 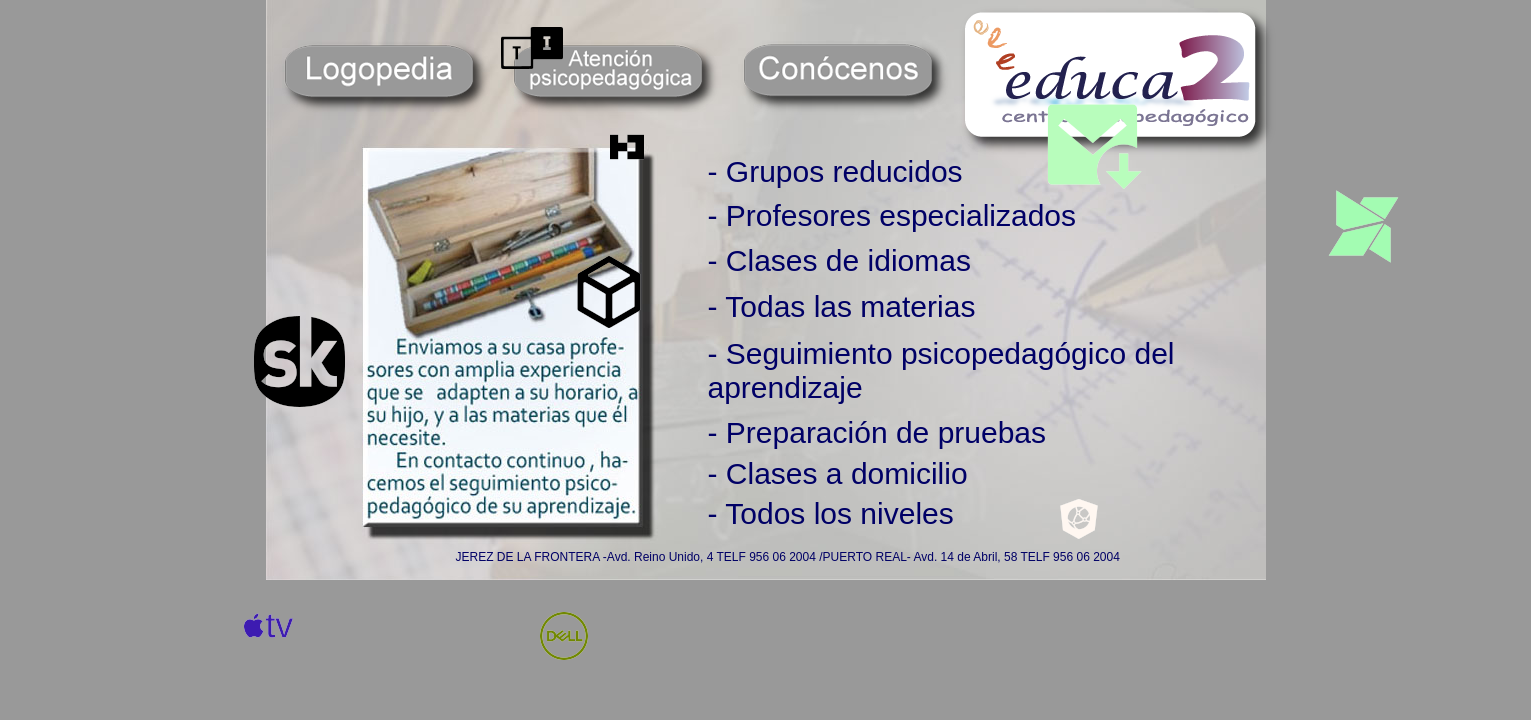 What do you see at coordinates (627, 147) in the screenshot?
I see `better auth authentication service logo` at bounding box center [627, 147].